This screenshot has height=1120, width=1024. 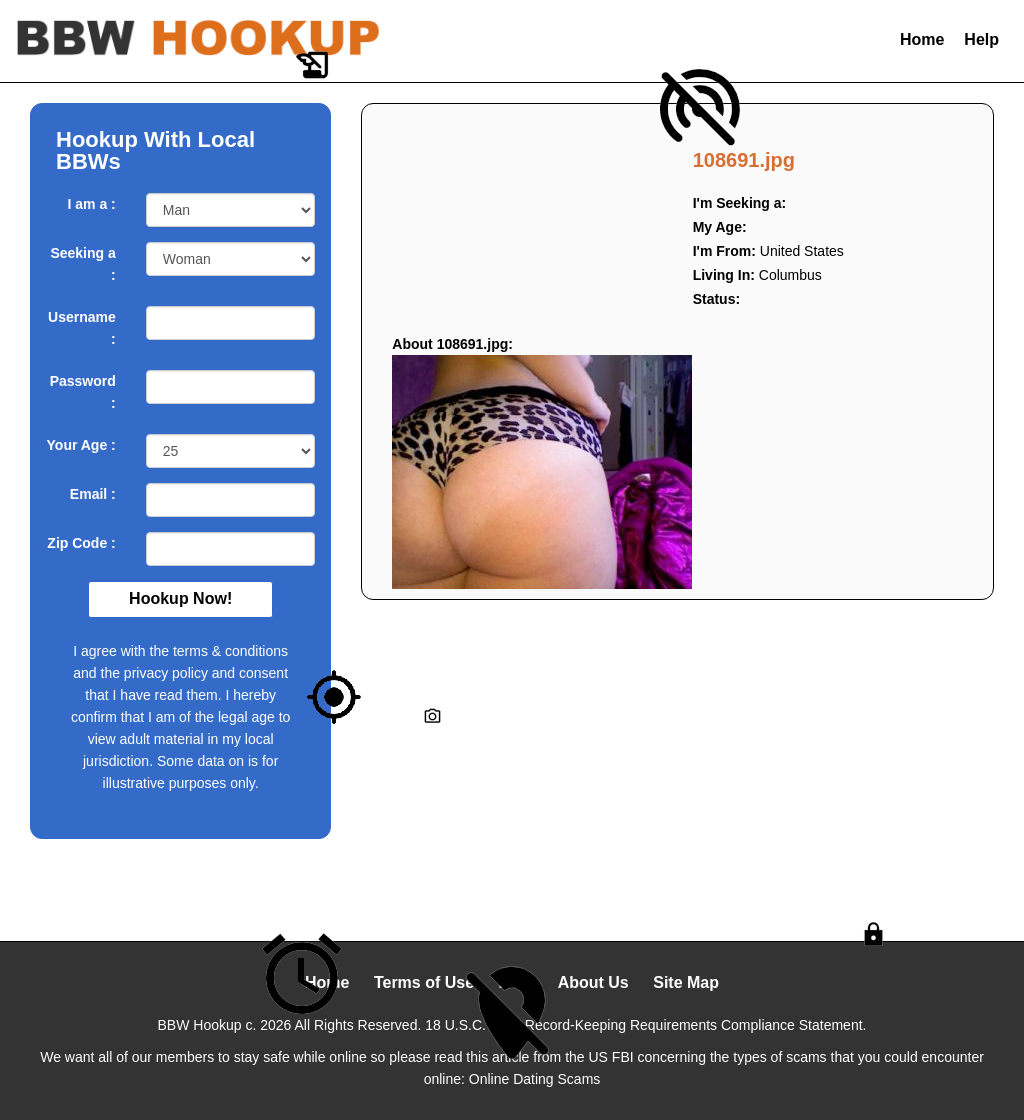 I want to click on portable hotspot is disabled, so click(x=700, y=109).